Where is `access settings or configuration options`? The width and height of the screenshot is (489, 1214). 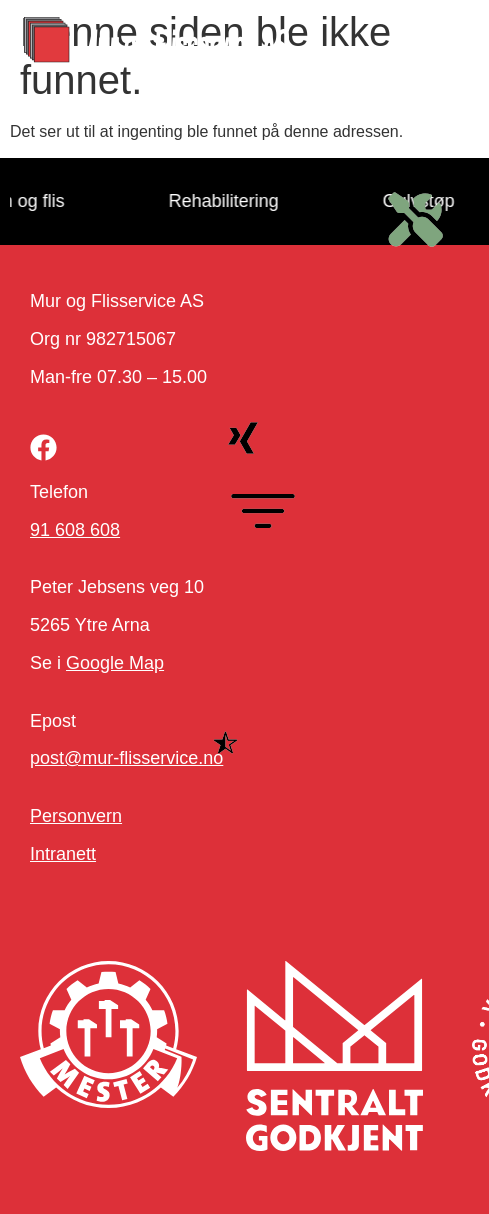 access settings or configuration options is located at coordinates (415, 219).